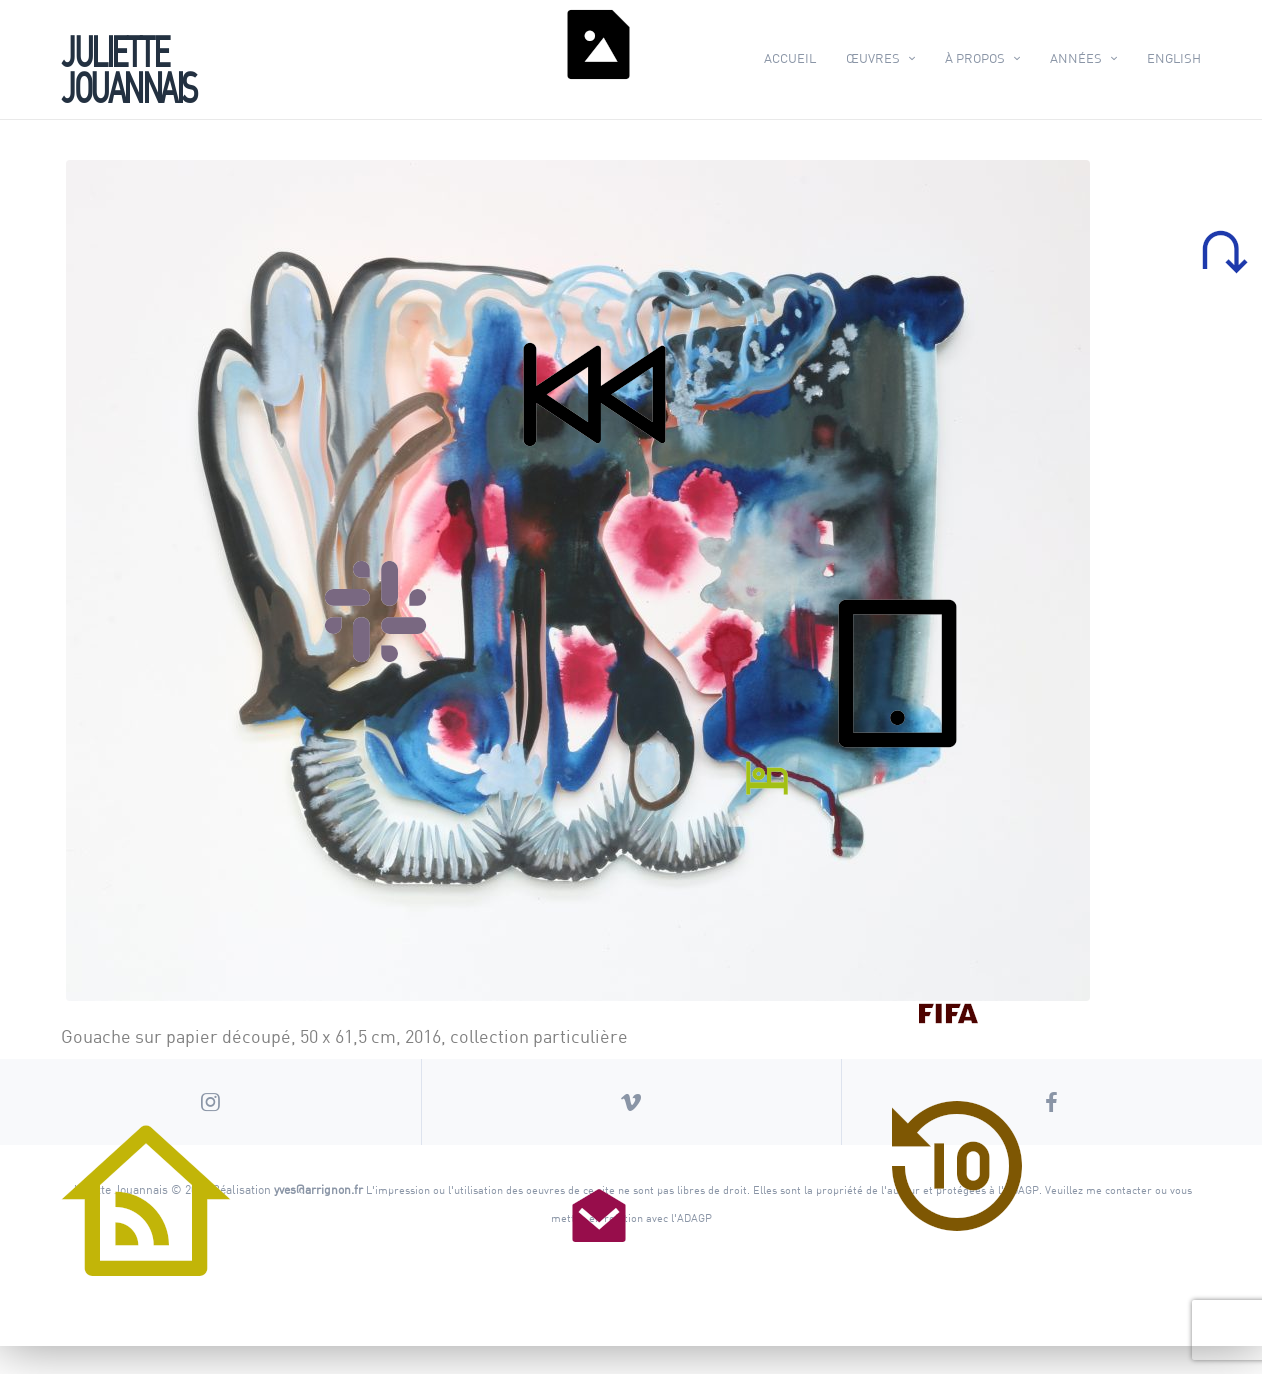  I want to click on FIFA official logo, so click(948, 1013).